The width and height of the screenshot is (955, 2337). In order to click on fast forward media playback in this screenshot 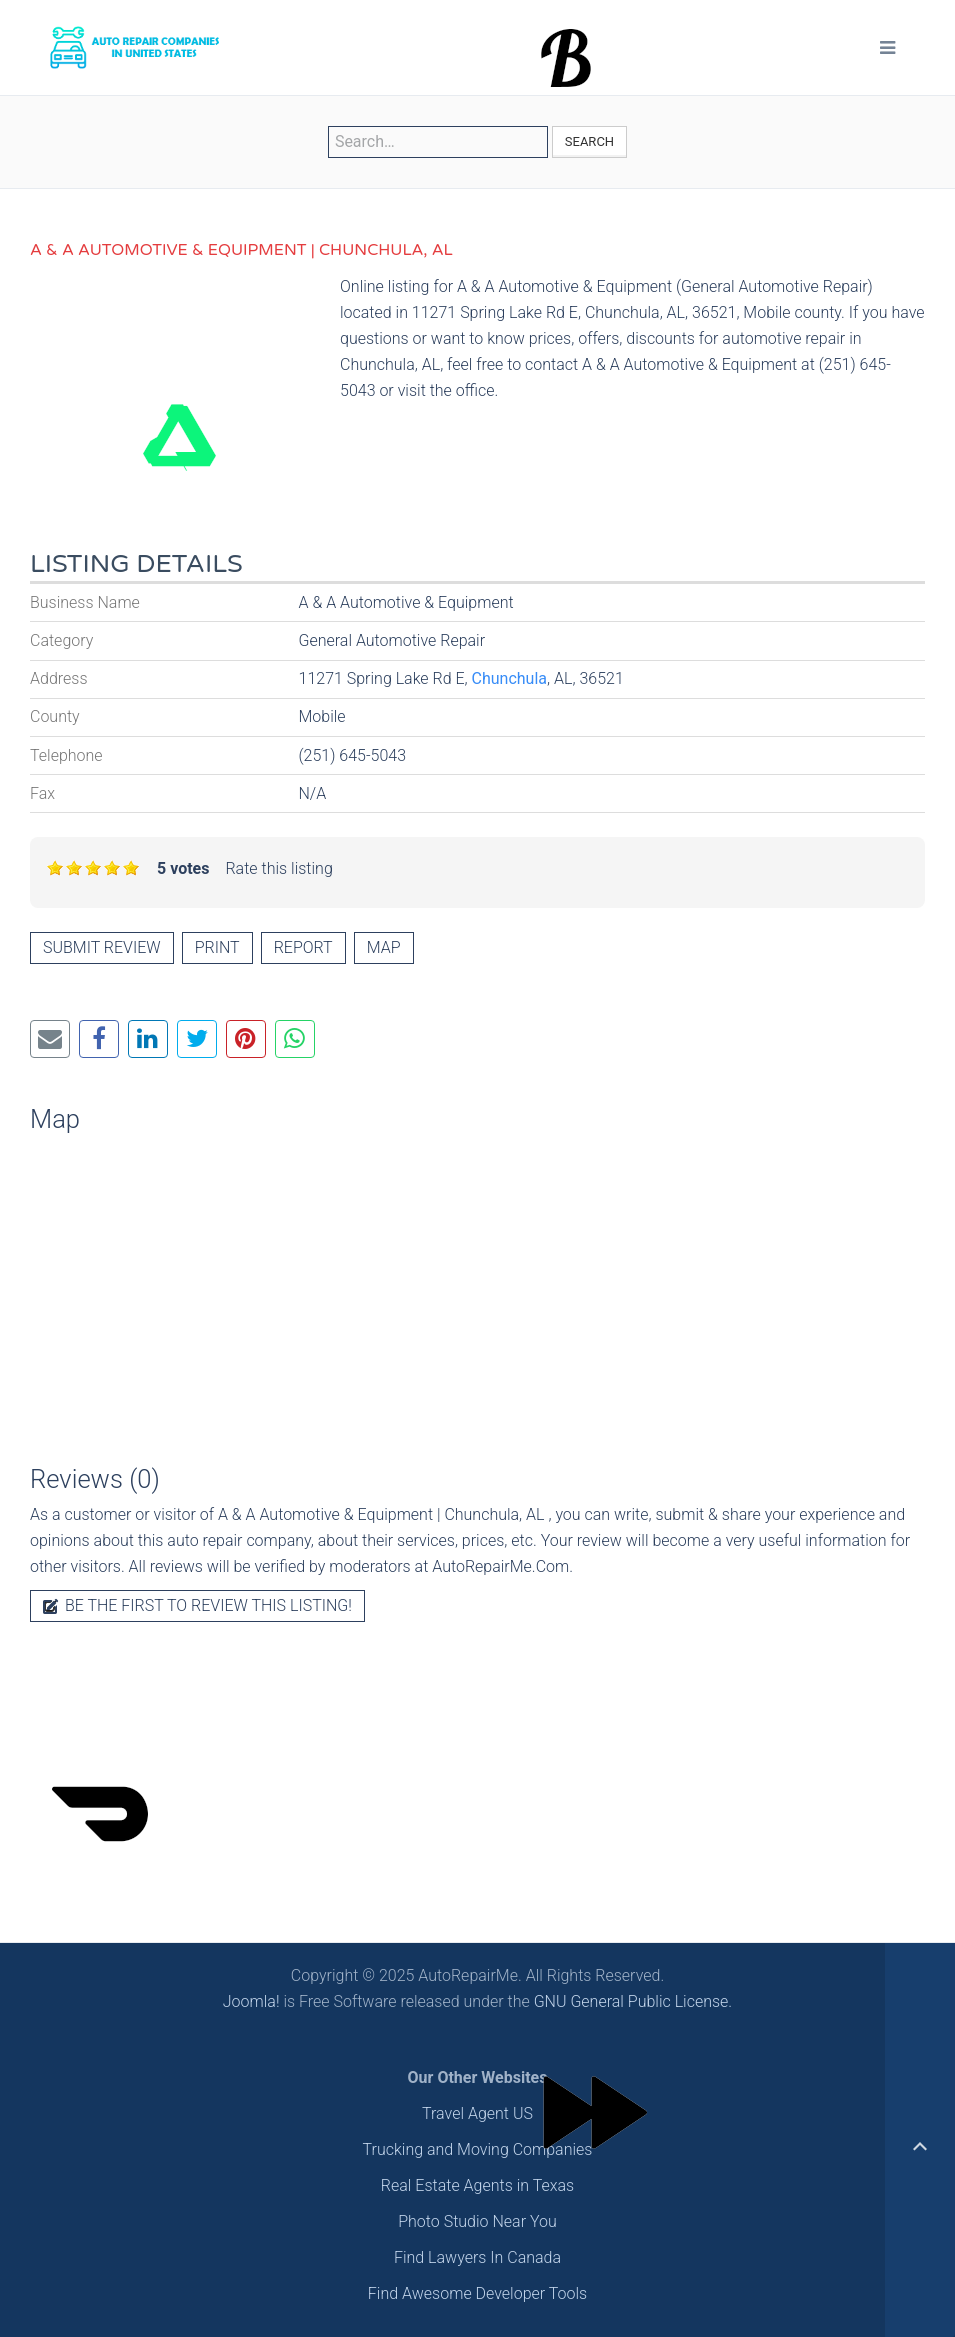, I will do `click(591, 2112)`.